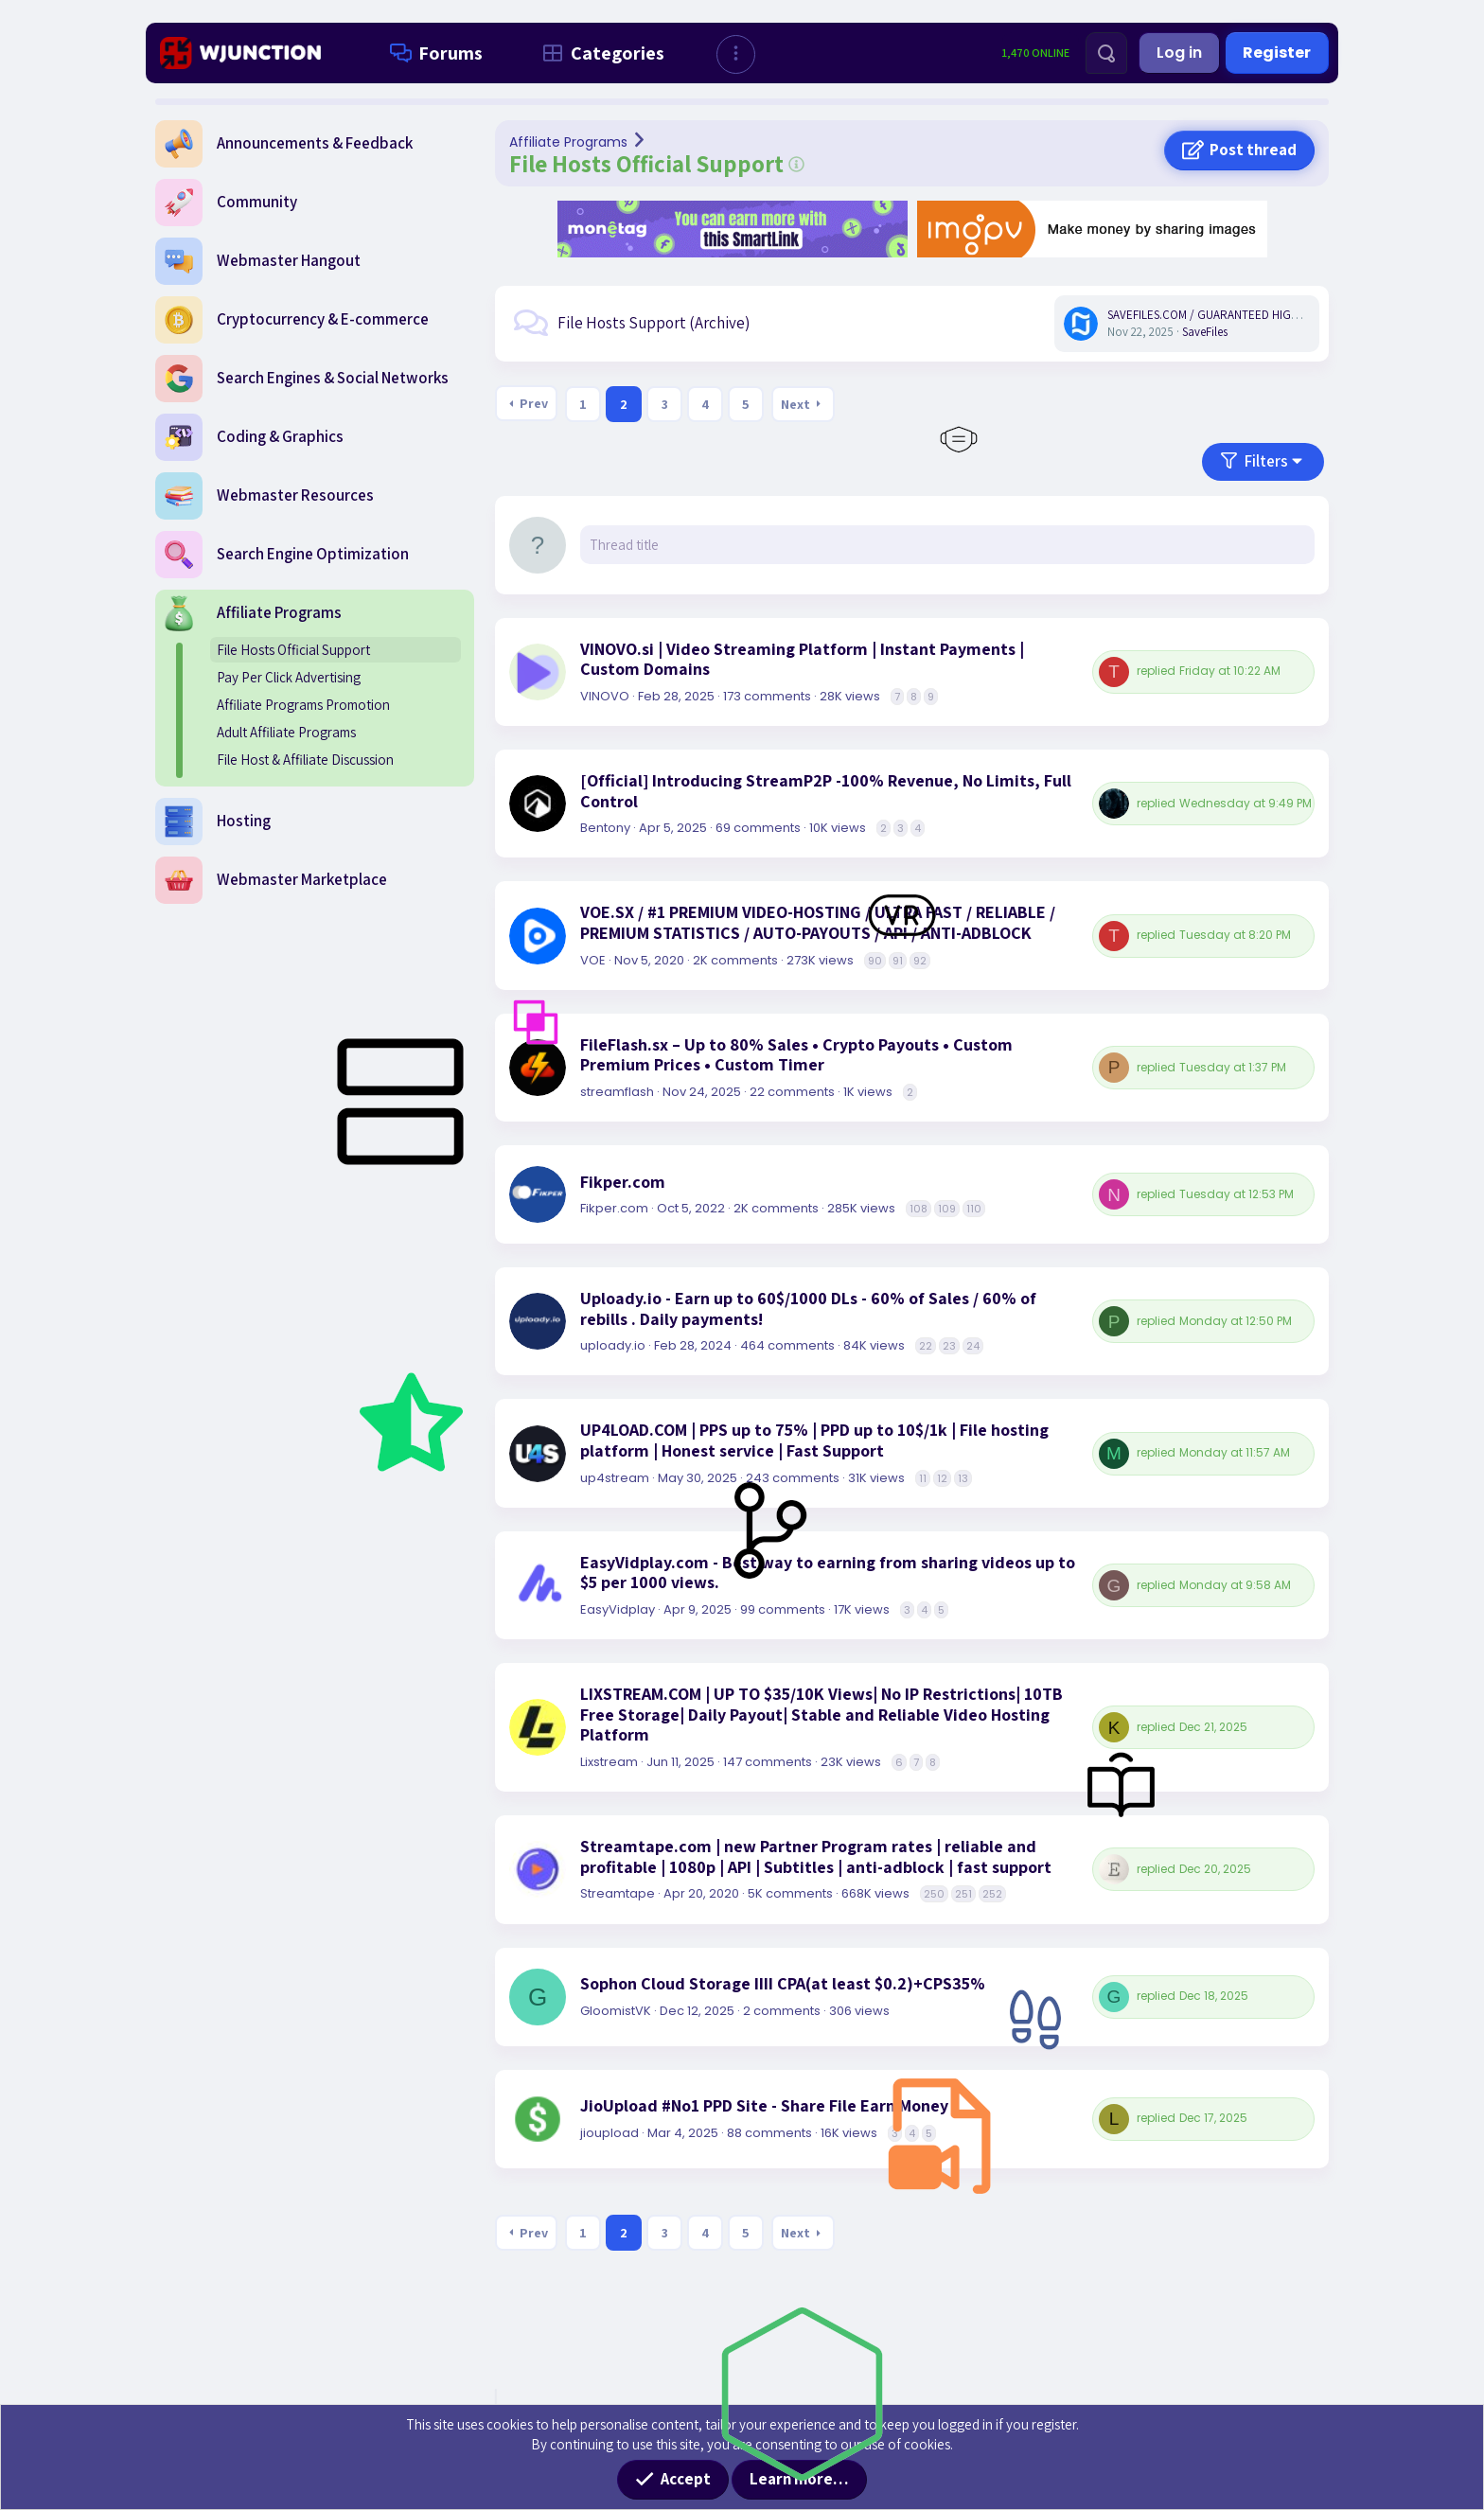  What do you see at coordinates (400, 1102) in the screenshot?
I see `switch to row view layout` at bounding box center [400, 1102].